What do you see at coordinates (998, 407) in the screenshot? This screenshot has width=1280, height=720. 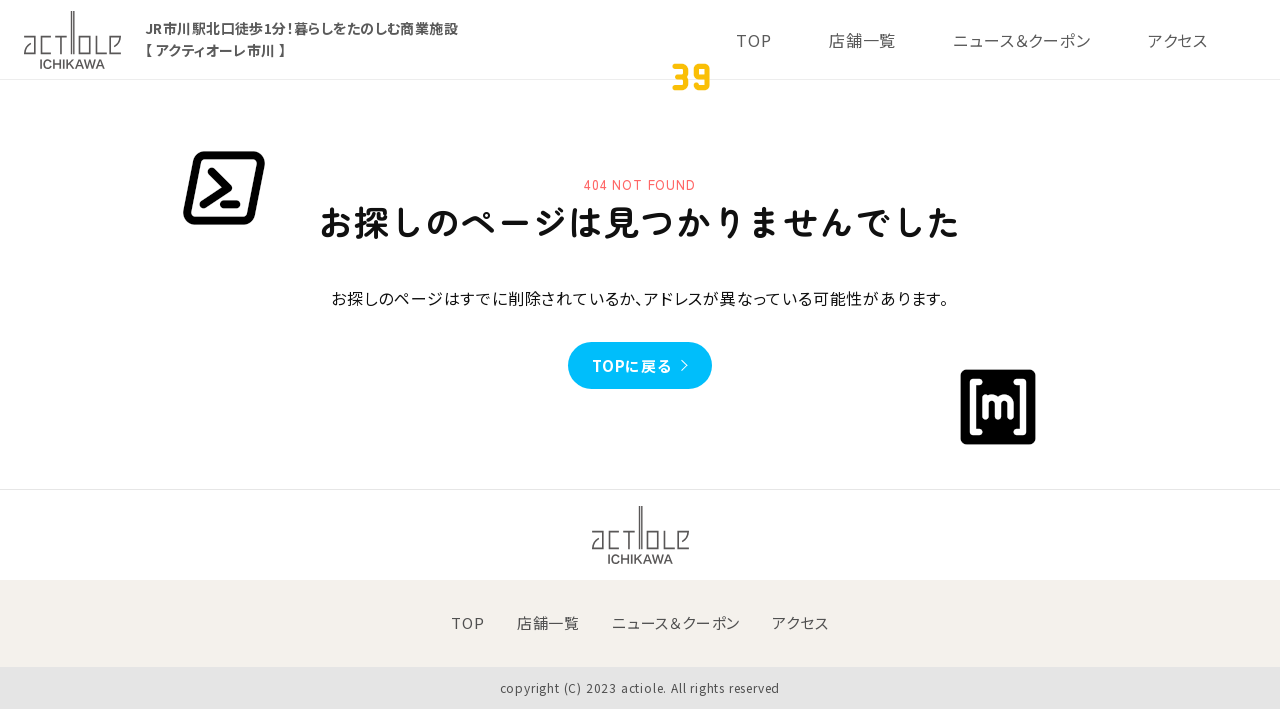 I see `open matrix messaging app` at bounding box center [998, 407].